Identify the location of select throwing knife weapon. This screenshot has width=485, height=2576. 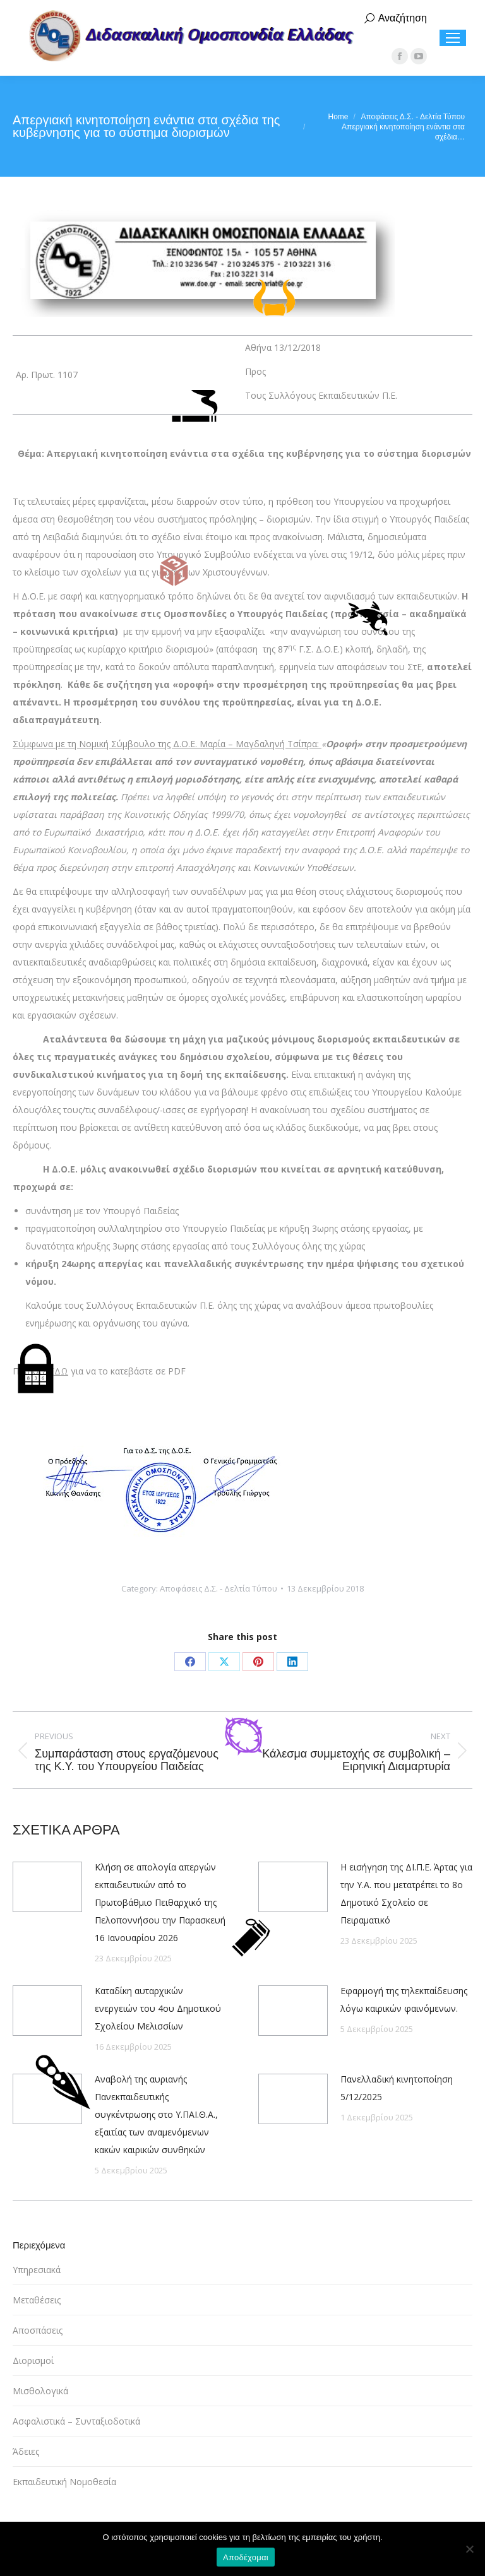
(63, 2083).